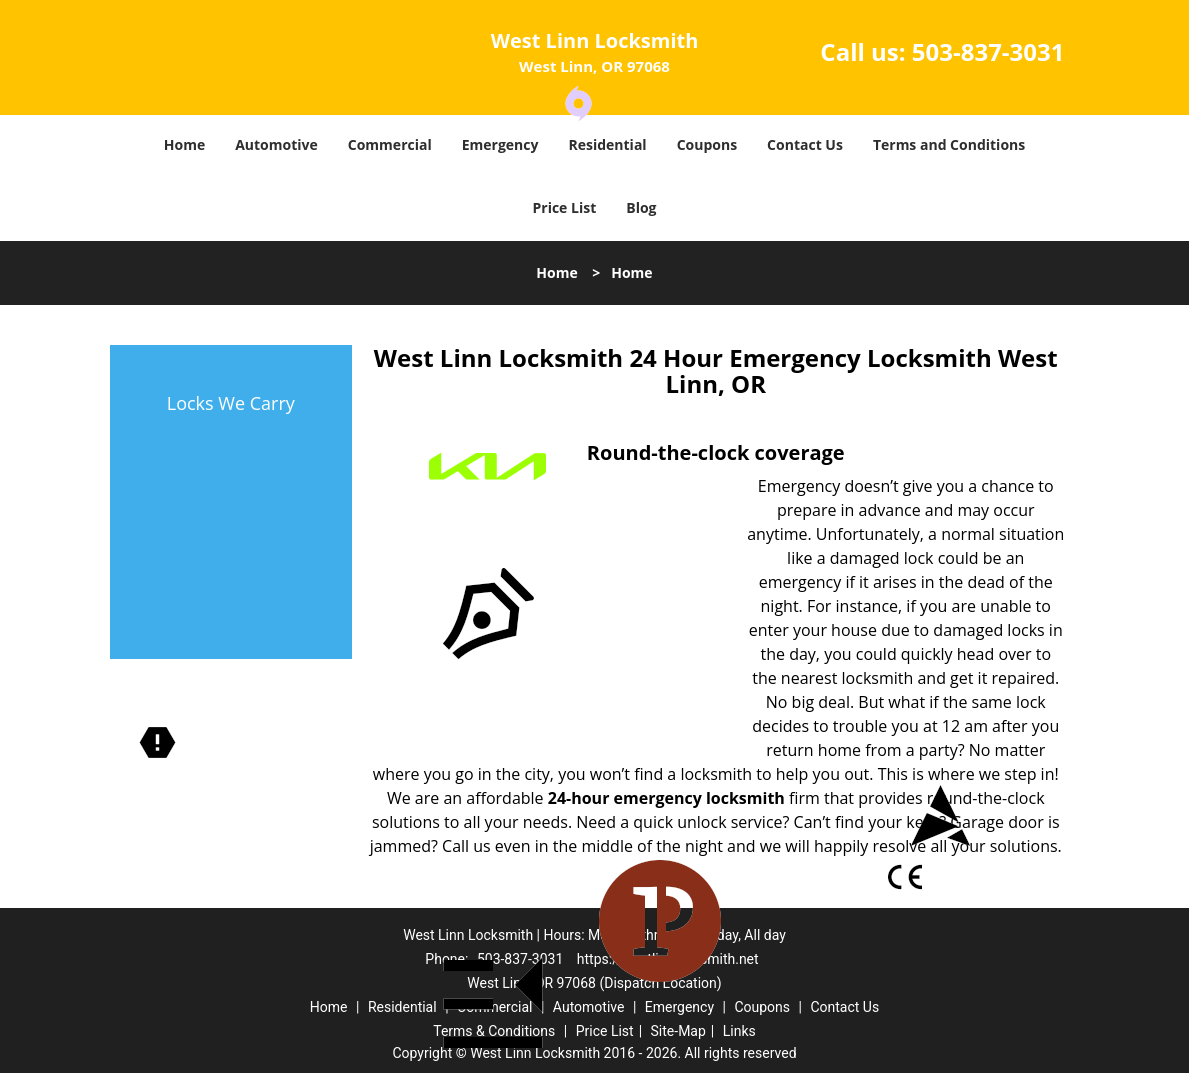 The image size is (1189, 1073). What do you see at coordinates (487, 466) in the screenshot?
I see `Kia brand logo` at bounding box center [487, 466].